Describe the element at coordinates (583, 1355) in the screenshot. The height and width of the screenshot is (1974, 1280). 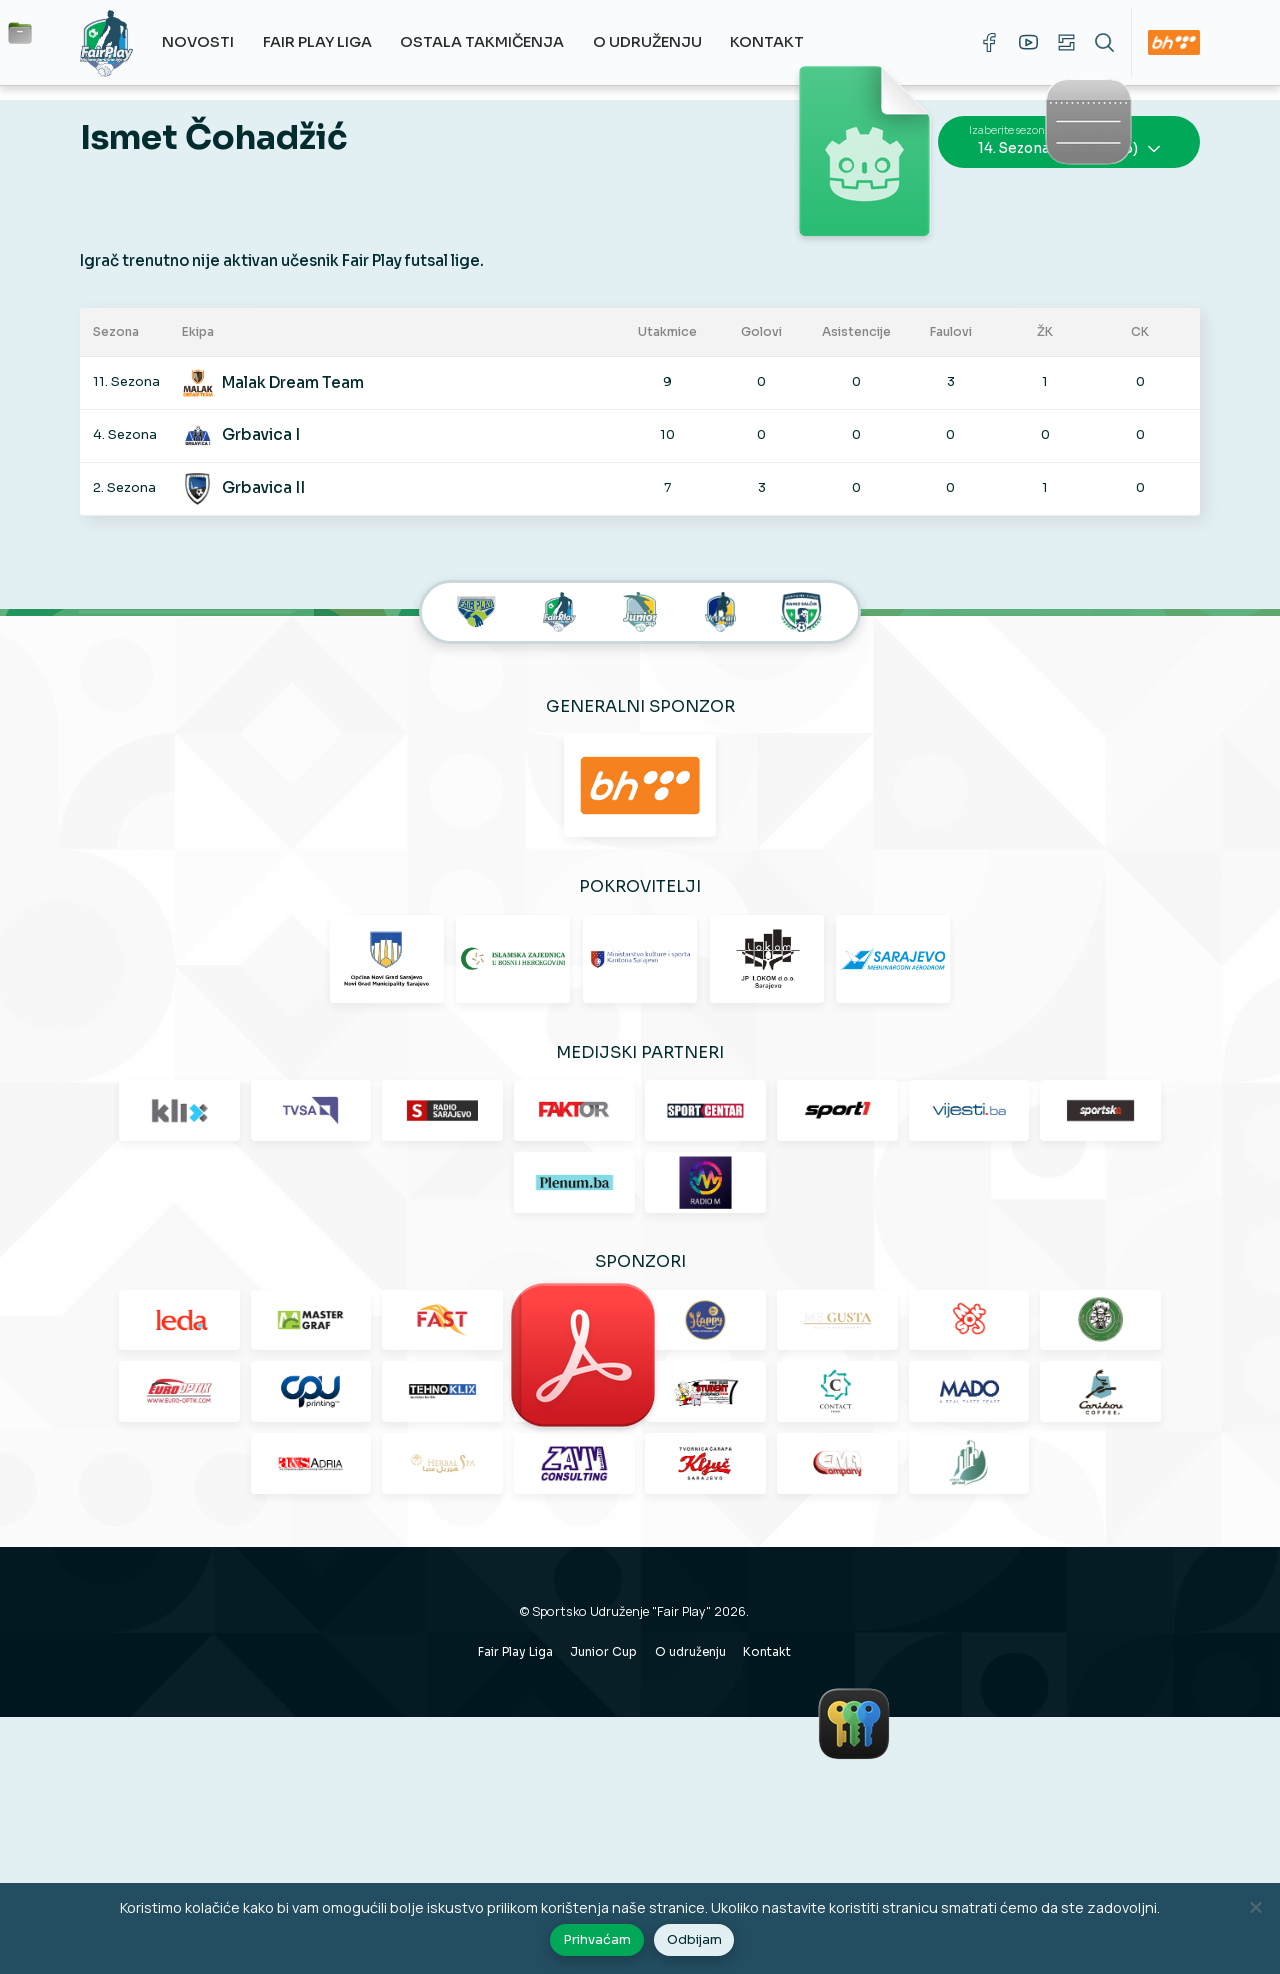
I see `open adobe acrobat reader` at that location.